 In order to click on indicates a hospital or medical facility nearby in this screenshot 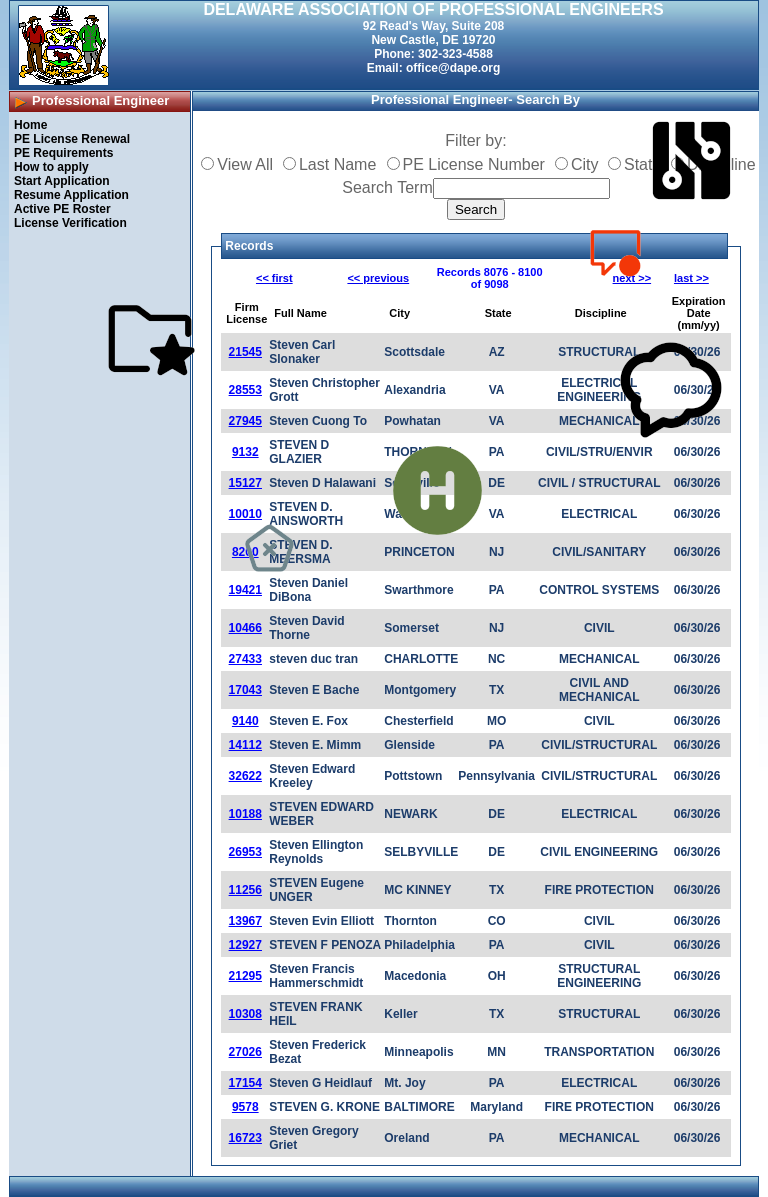, I will do `click(437, 490)`.